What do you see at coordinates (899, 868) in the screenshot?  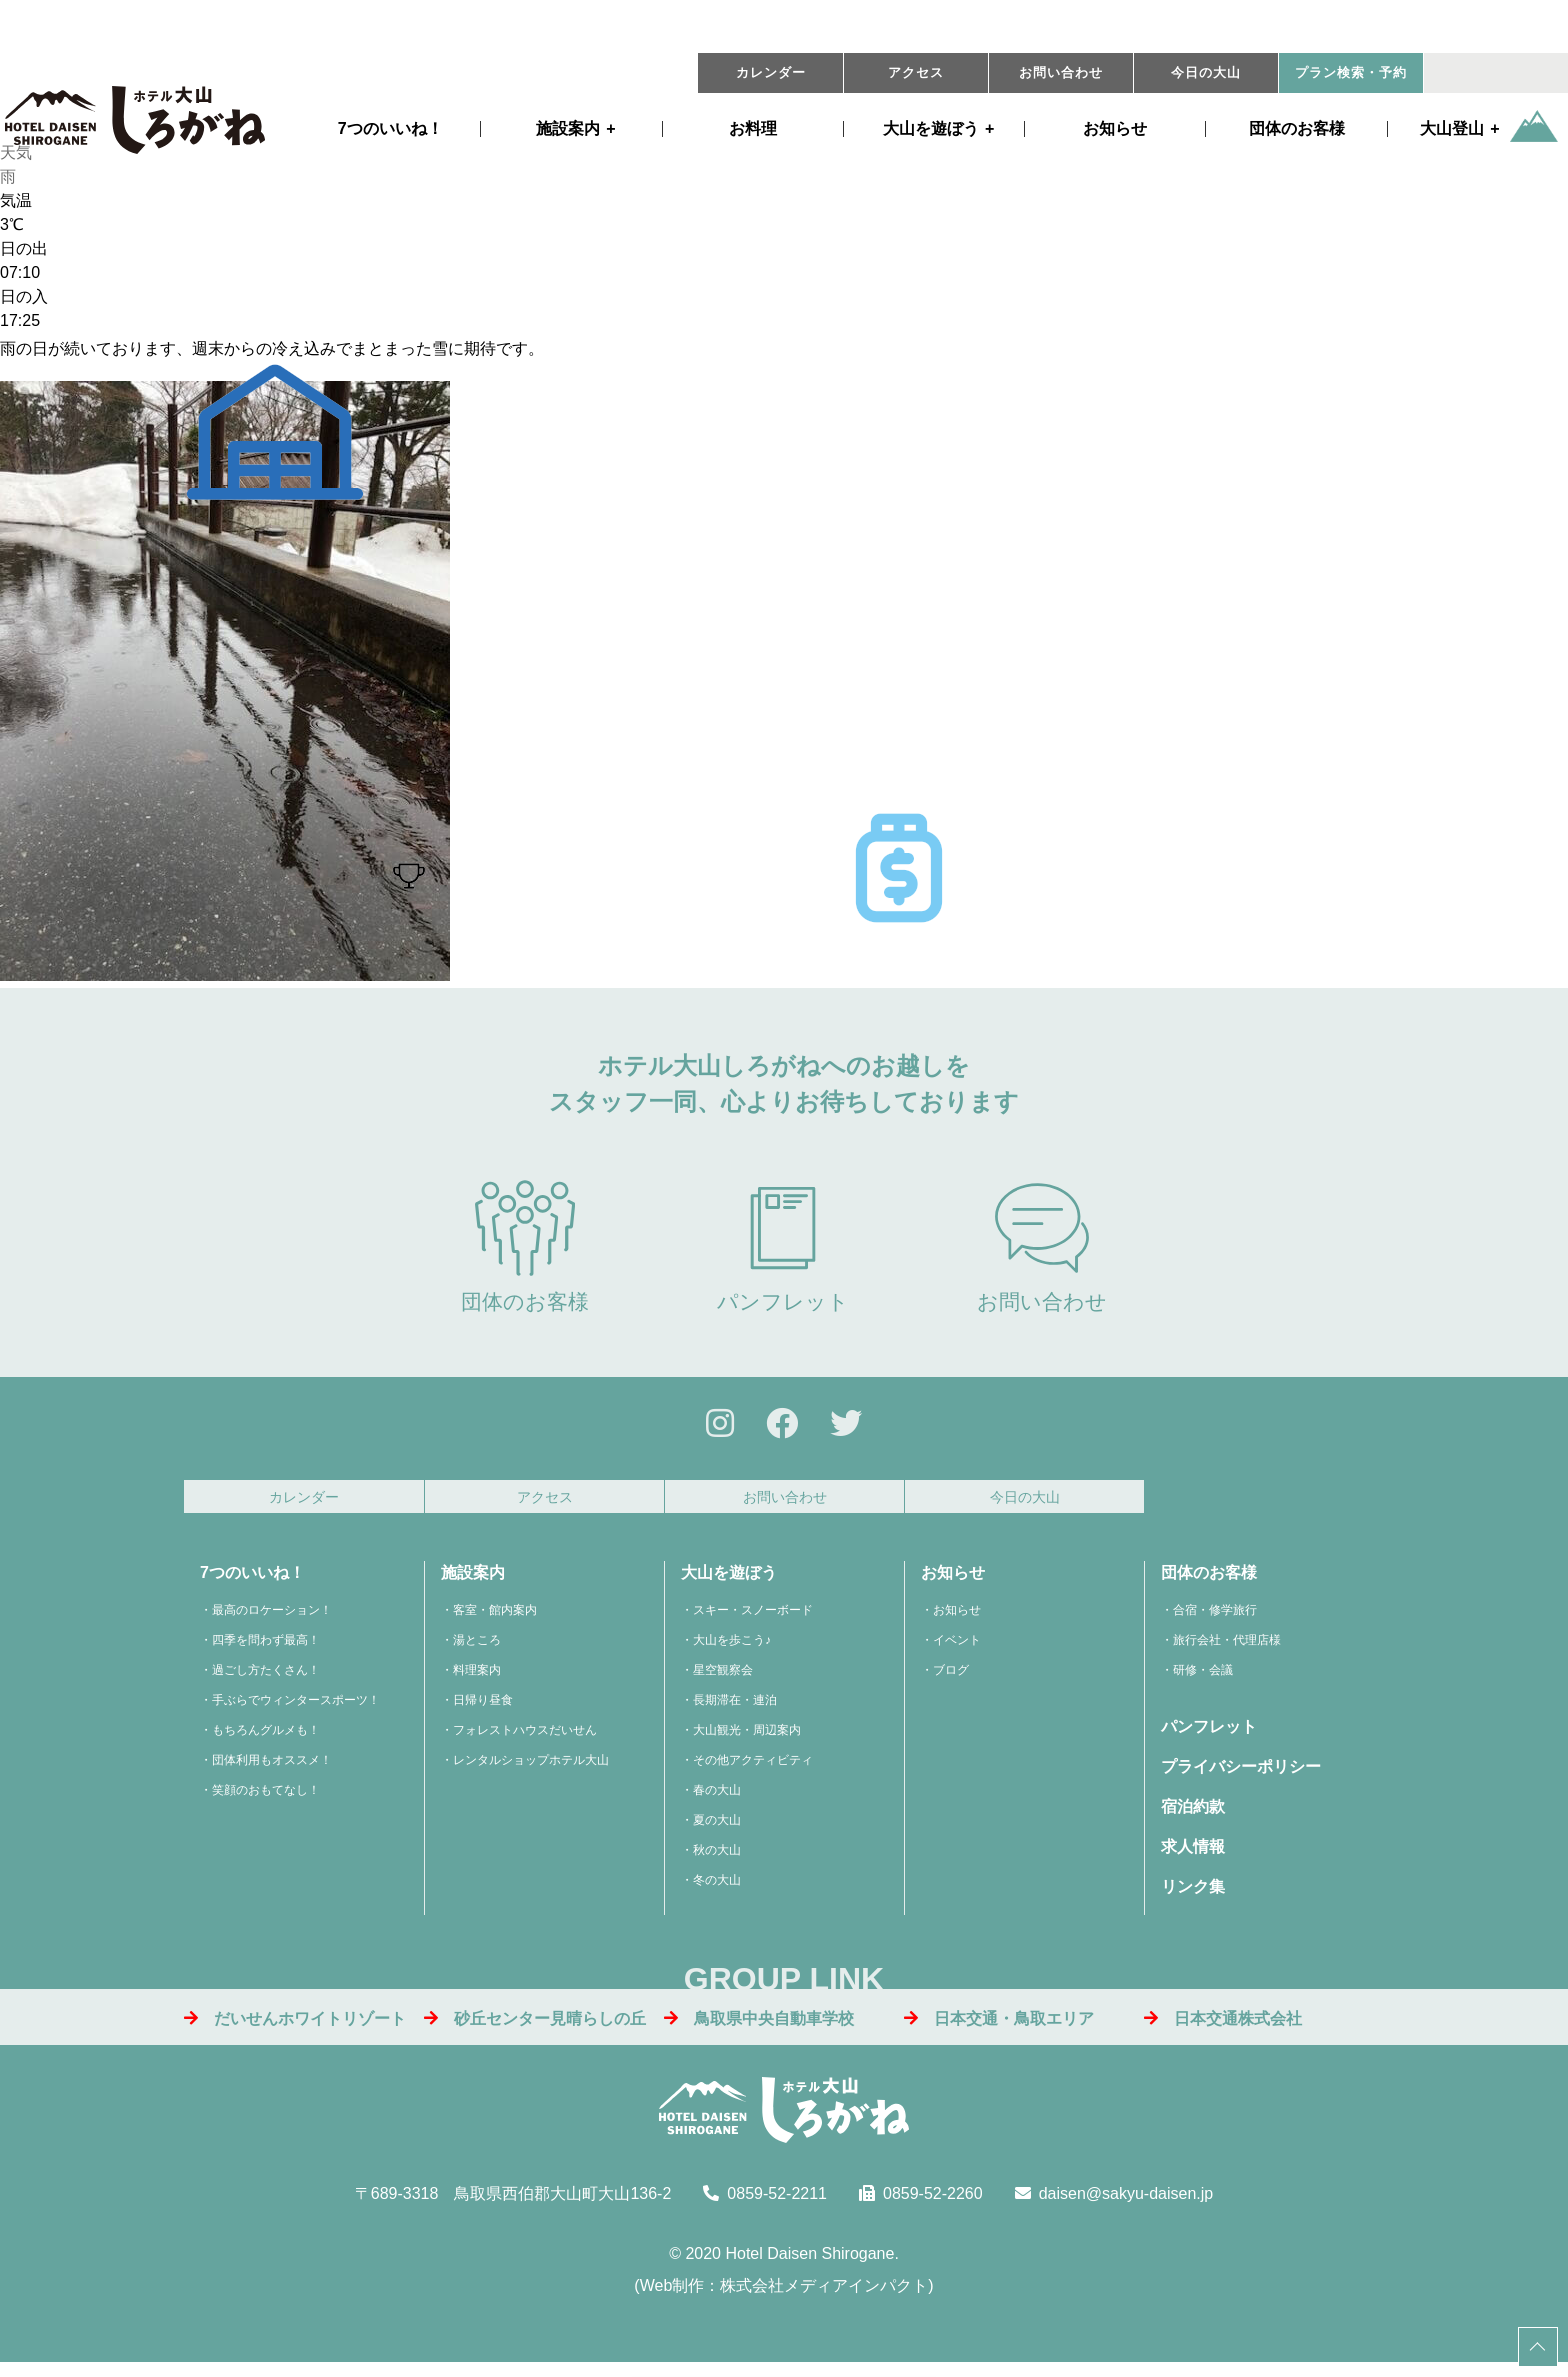 I see `send a tip or donation` at bounding box center [899, 868].